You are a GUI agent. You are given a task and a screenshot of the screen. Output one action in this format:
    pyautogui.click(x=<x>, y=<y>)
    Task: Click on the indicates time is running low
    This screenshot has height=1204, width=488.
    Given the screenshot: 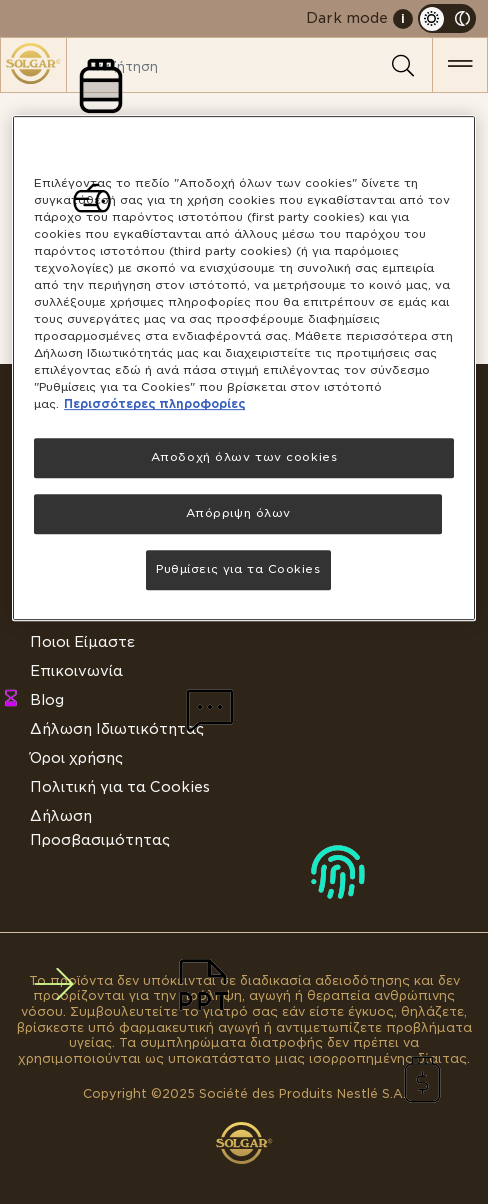 What is the action you would take?
    pyautogui.click(x=11, y=698)
    